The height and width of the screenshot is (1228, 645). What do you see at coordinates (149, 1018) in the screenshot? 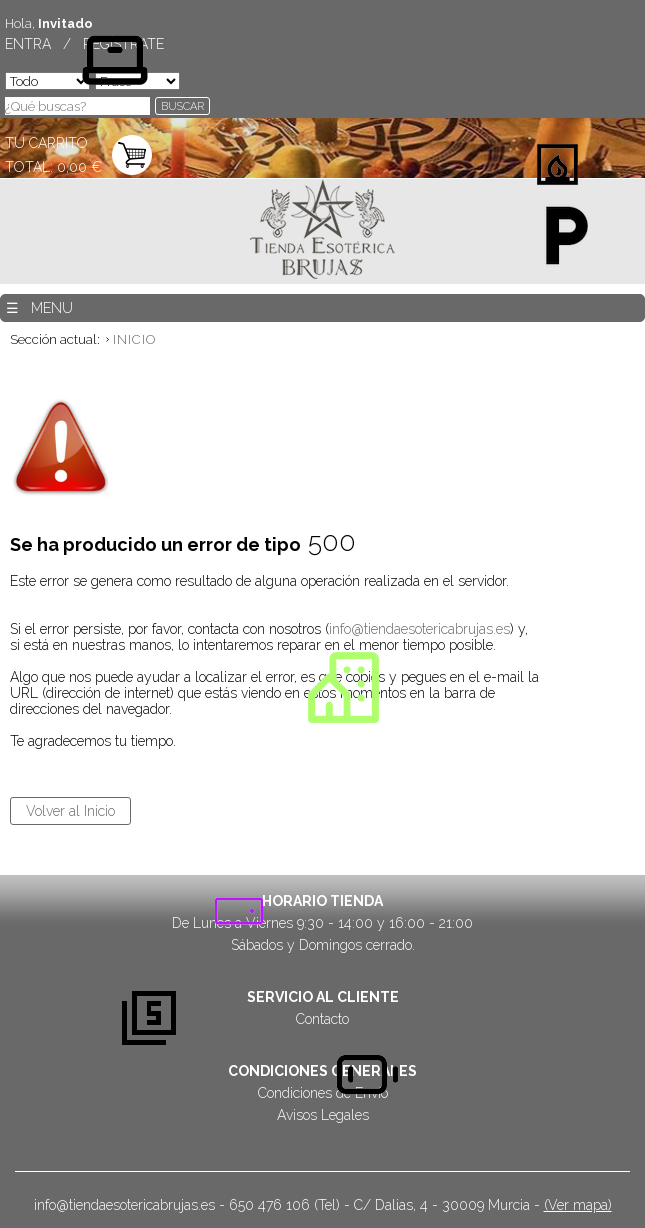
I see `filter or view 5 items` at bounding box center [149, 1018].